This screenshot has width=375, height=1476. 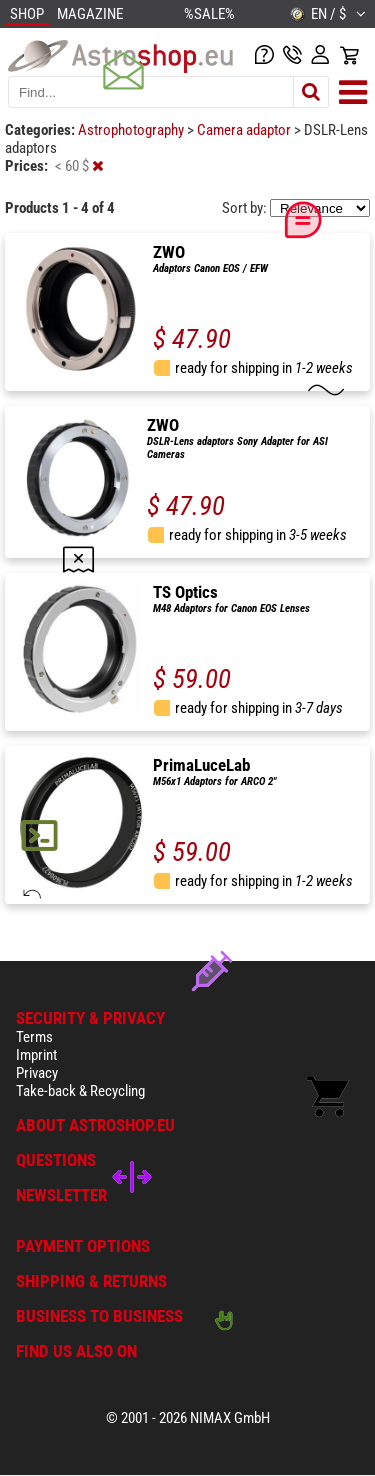 I want to click on expand or resize content horizontally, so click(x=132, y=1177).